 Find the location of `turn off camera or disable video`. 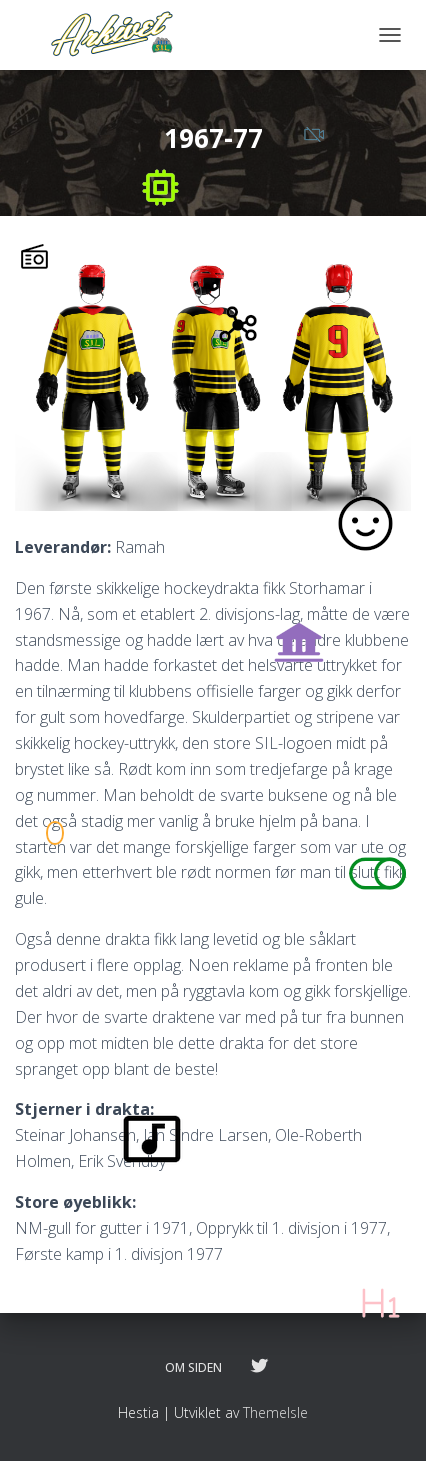

turn off camera or disable video is located at coordinates (313, 134).